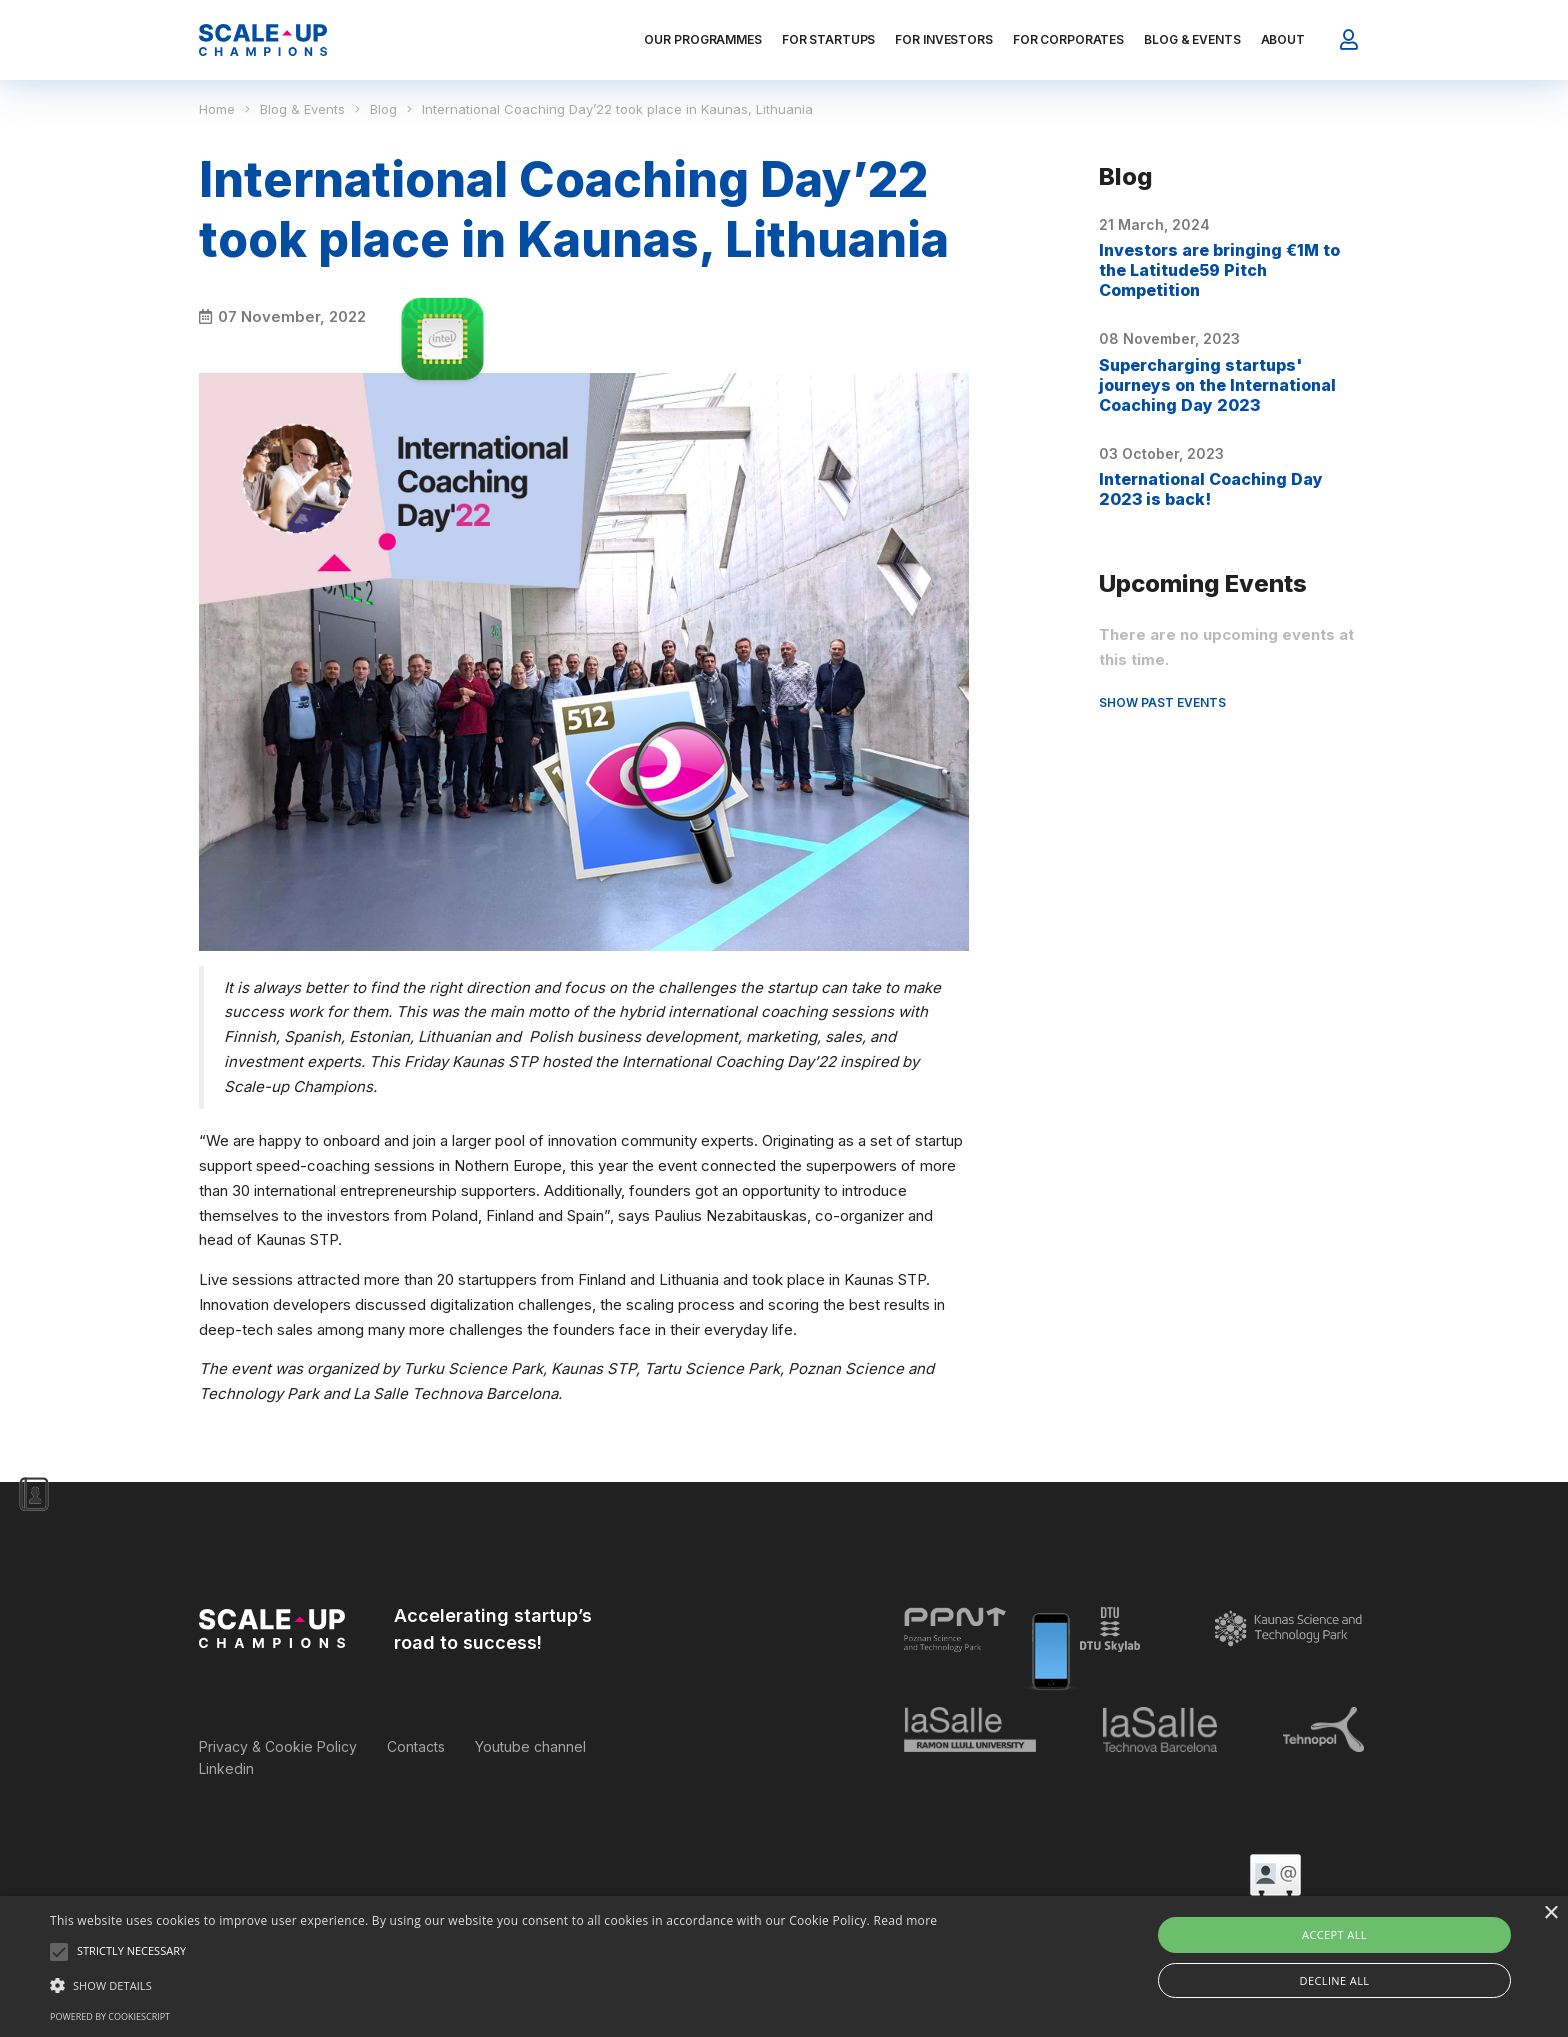  Describe the element at coordinates (1275, 1875) in the screenshot. I see `view contact card or vCard file` at that location.